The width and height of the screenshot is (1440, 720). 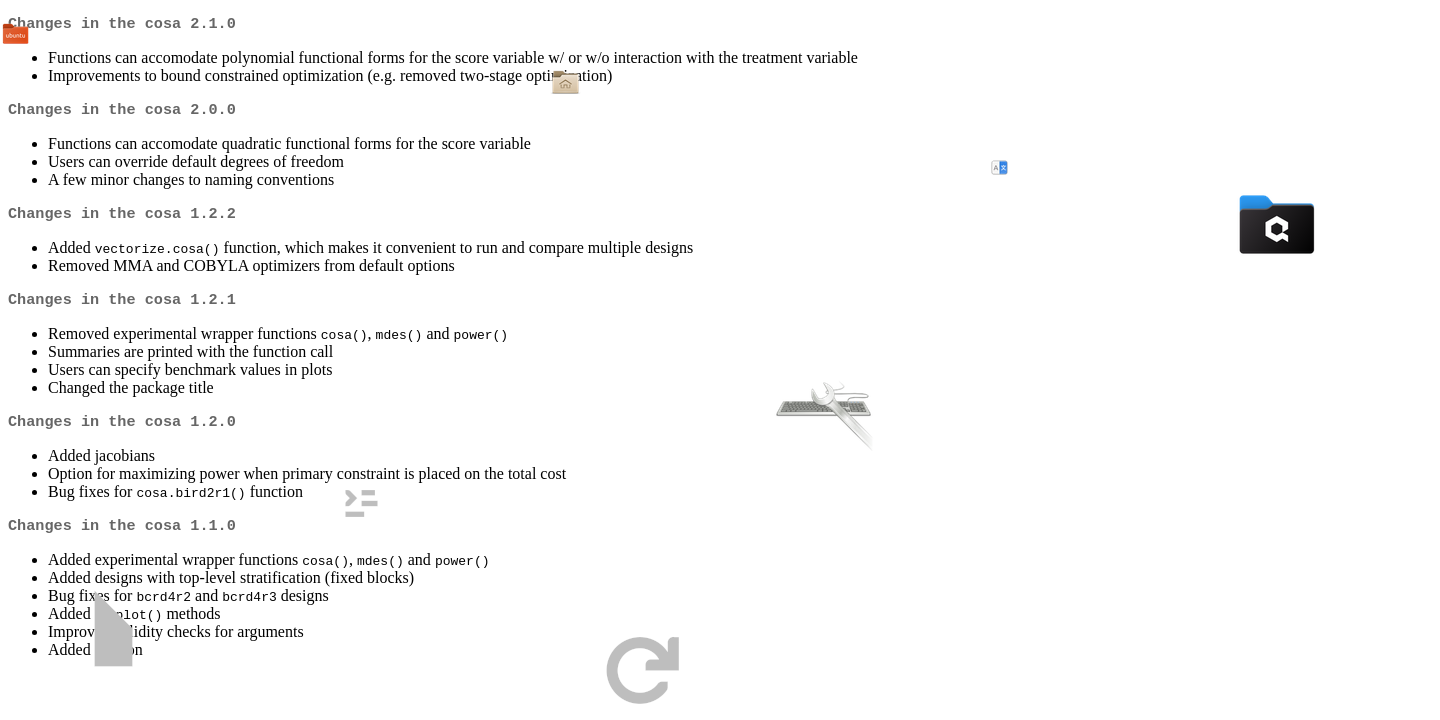 I want to click on open ubuntu-related files folder, so click(x=15, y=34).